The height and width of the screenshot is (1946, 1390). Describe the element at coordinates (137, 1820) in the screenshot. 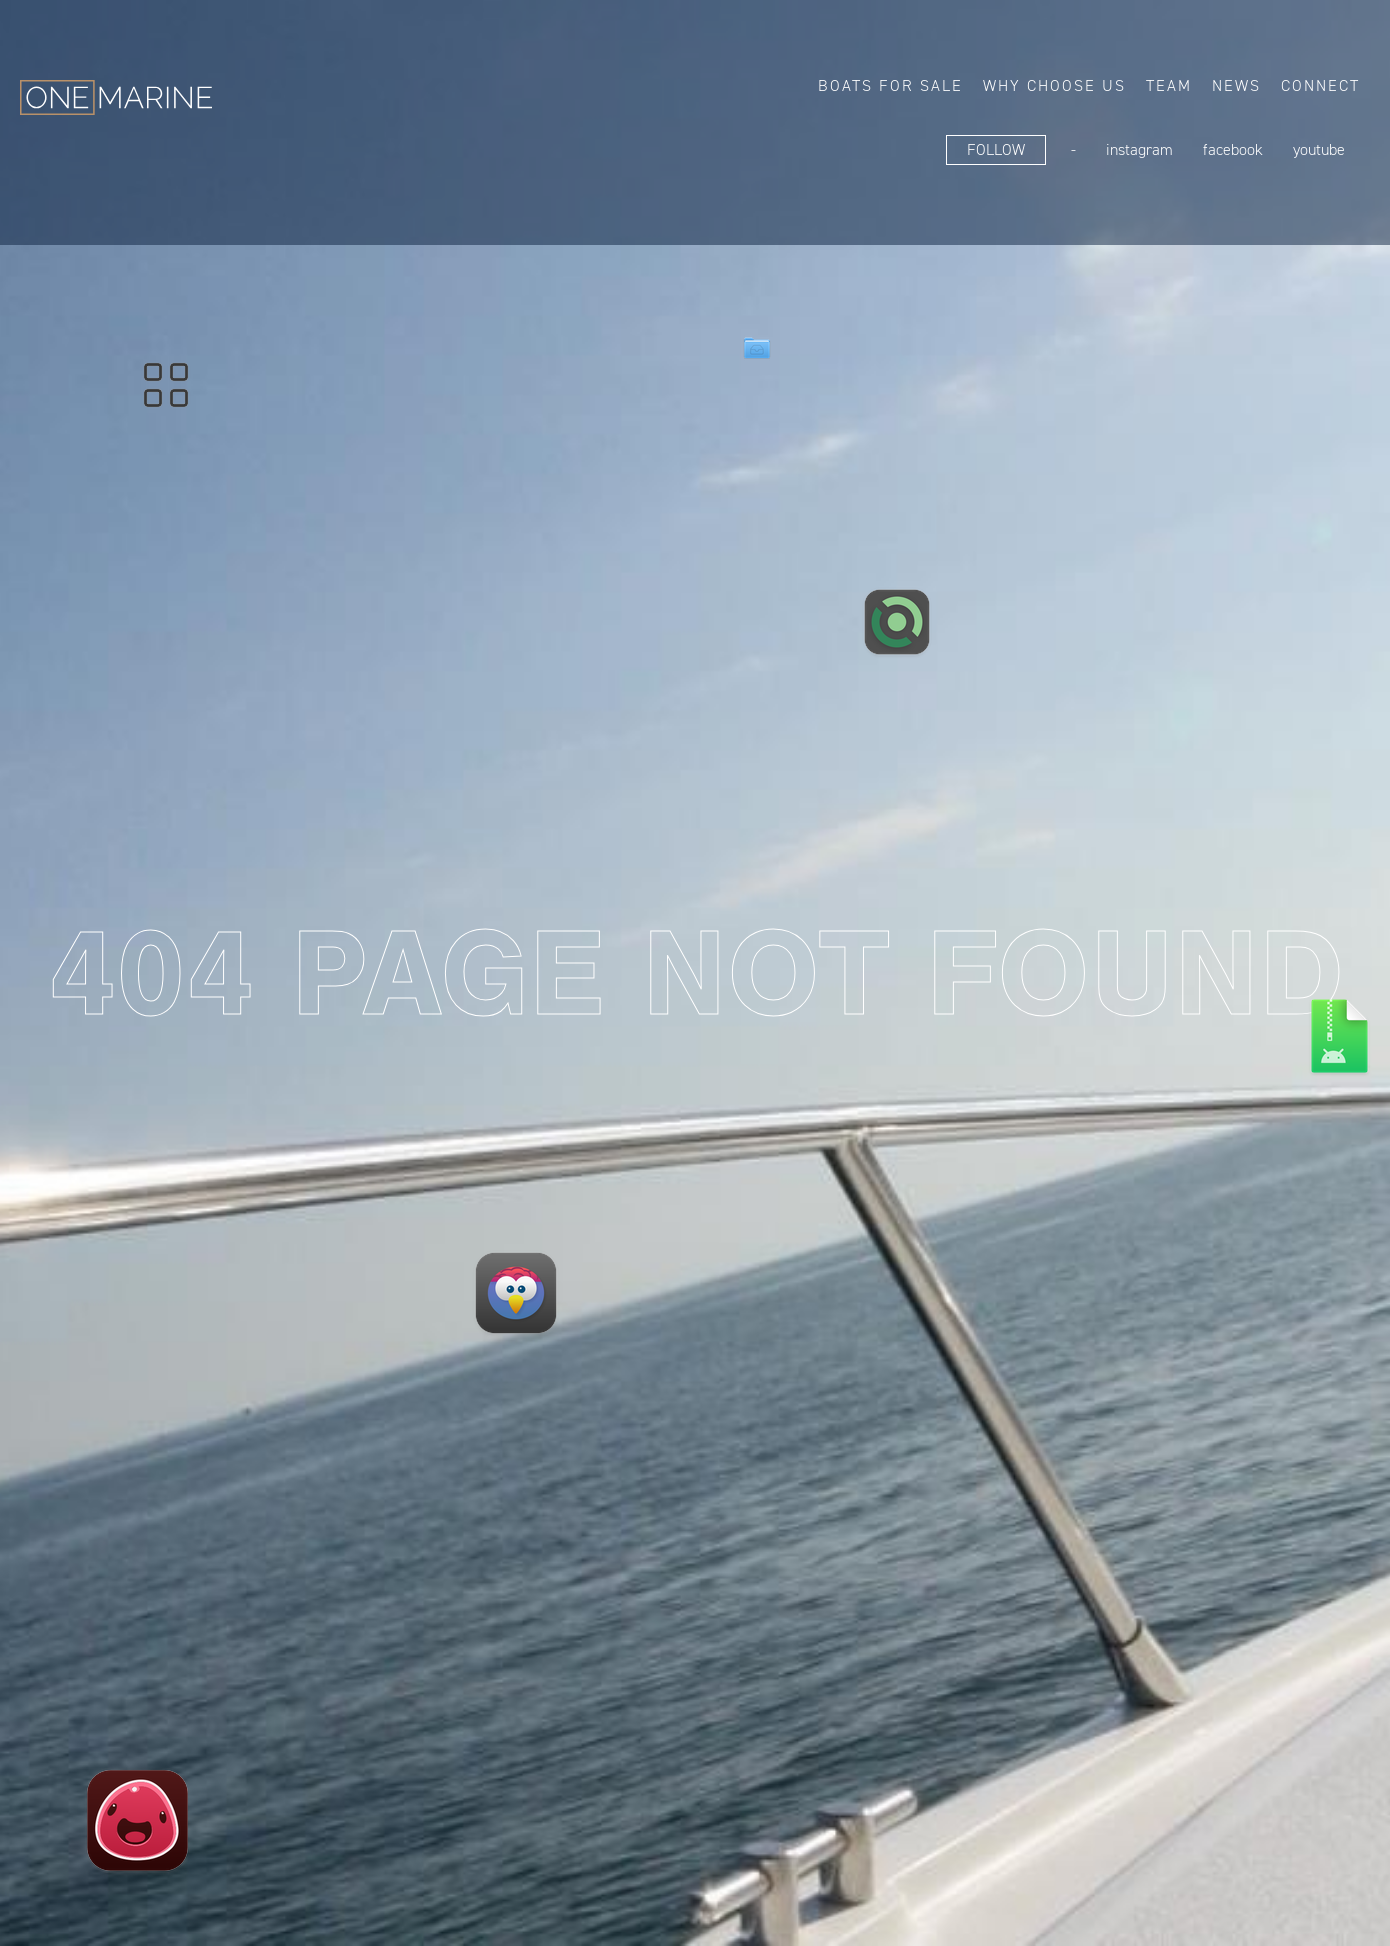

I see `launch slime rancher game` at that location.